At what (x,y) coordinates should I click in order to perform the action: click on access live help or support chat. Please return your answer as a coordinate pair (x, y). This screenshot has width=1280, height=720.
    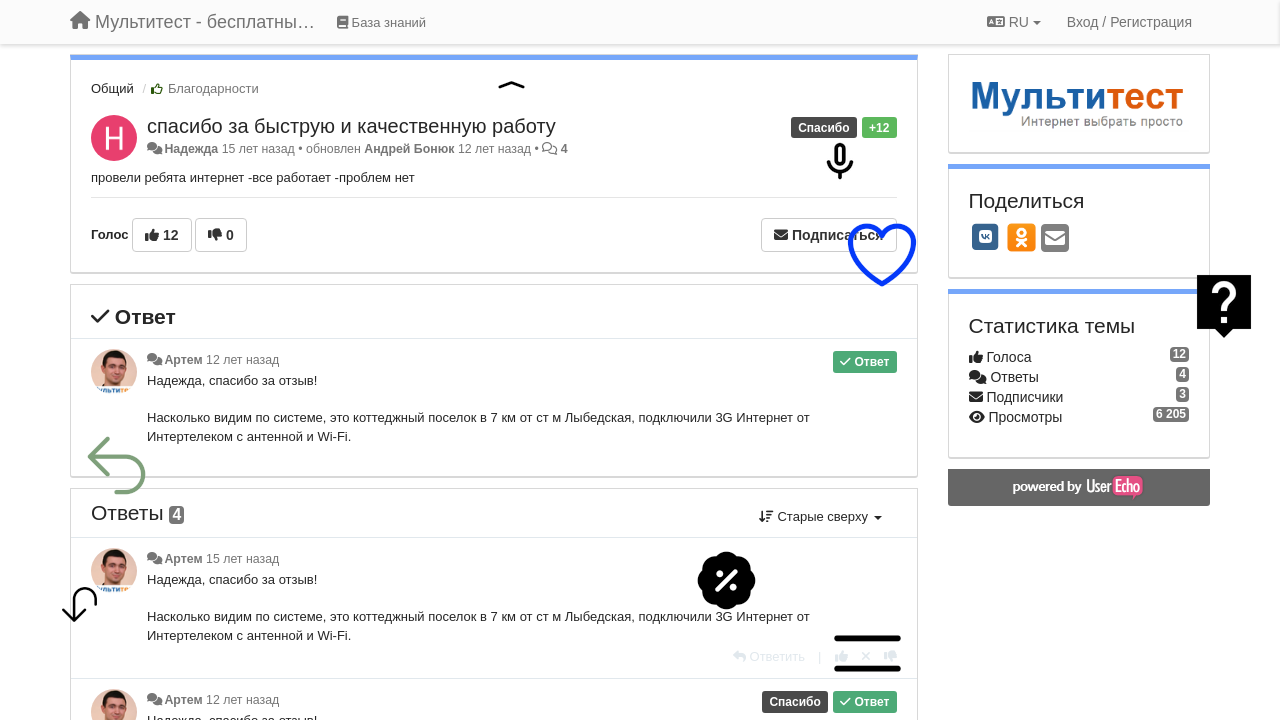
    Looking at the image, I should click on (1224, 305).